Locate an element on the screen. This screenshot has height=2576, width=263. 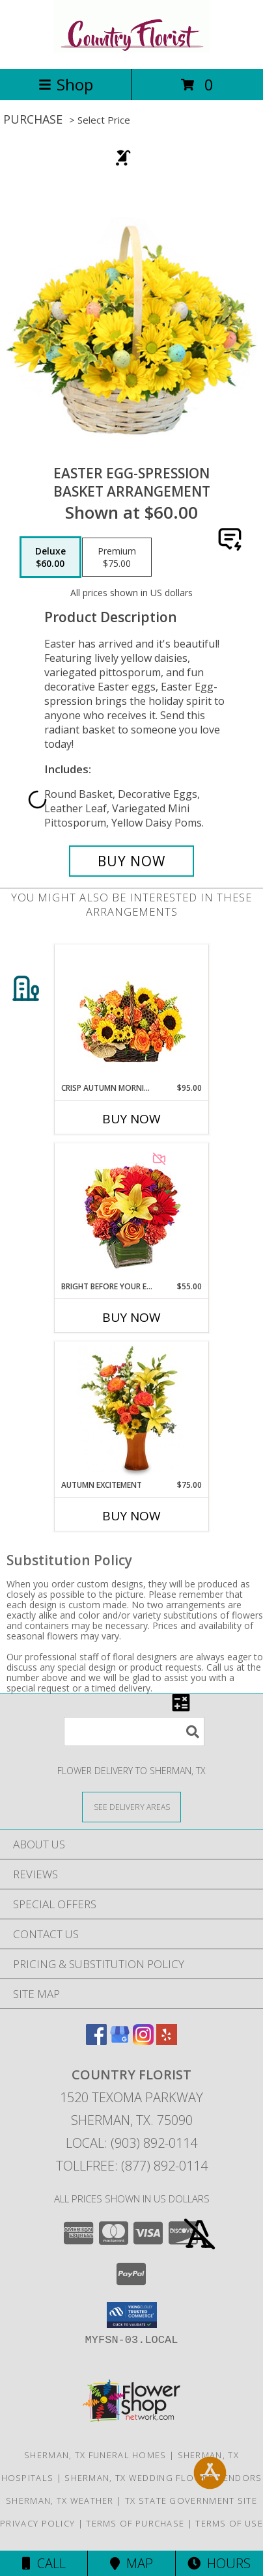
open calculator or math tools is located at coordinates (181, 1703).